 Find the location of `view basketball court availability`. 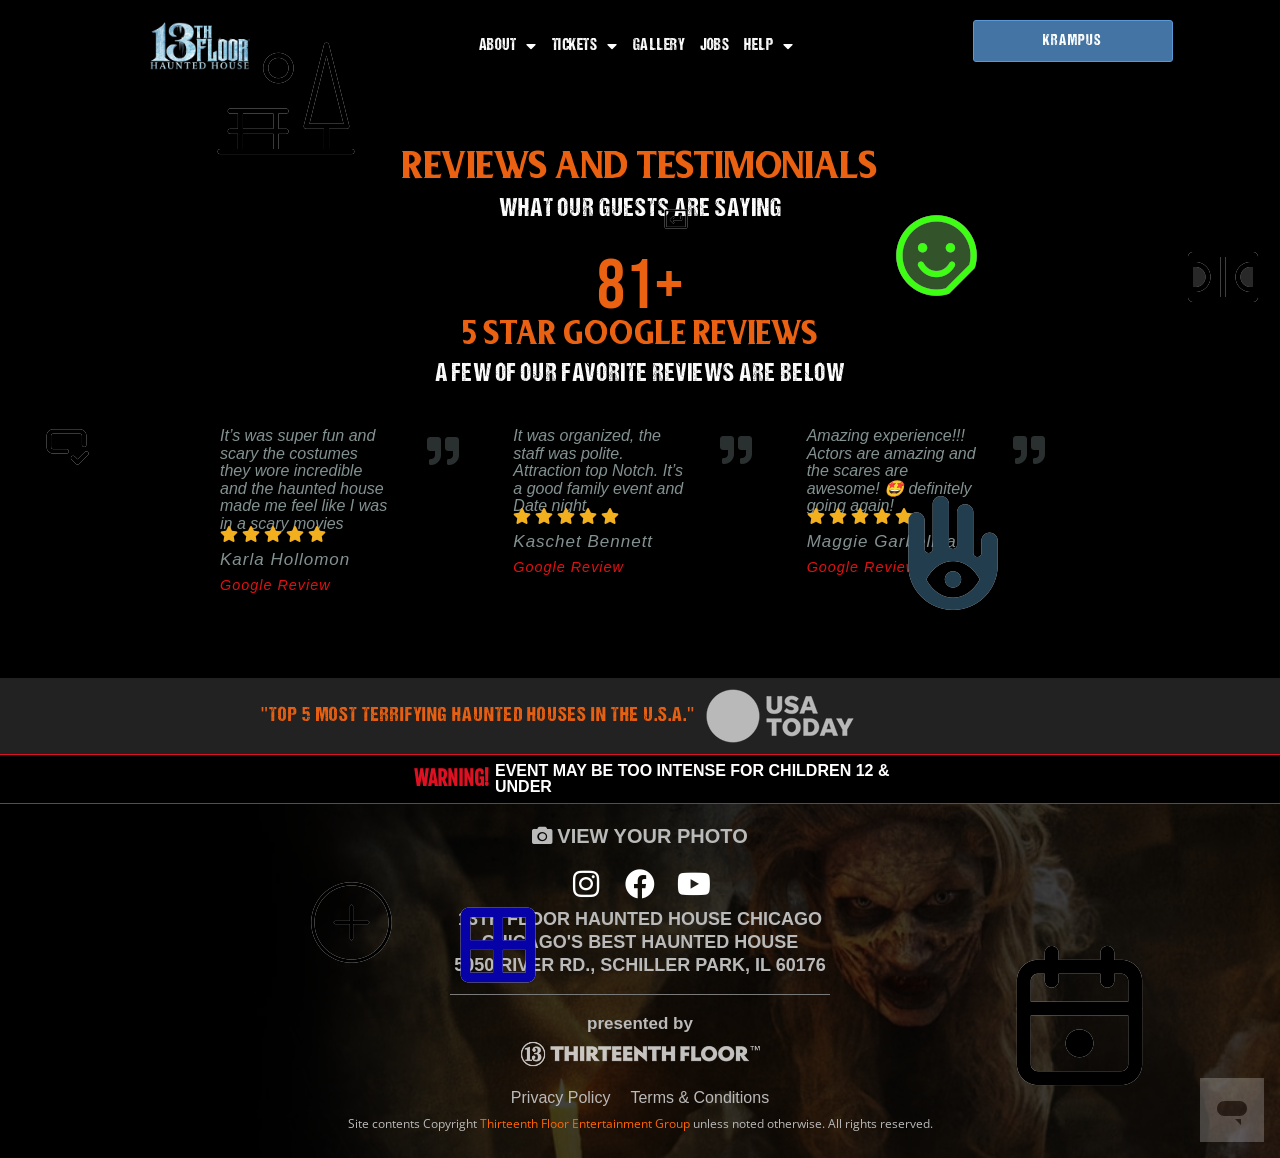

view basketball court availability is located at coordinates (1223, 277).